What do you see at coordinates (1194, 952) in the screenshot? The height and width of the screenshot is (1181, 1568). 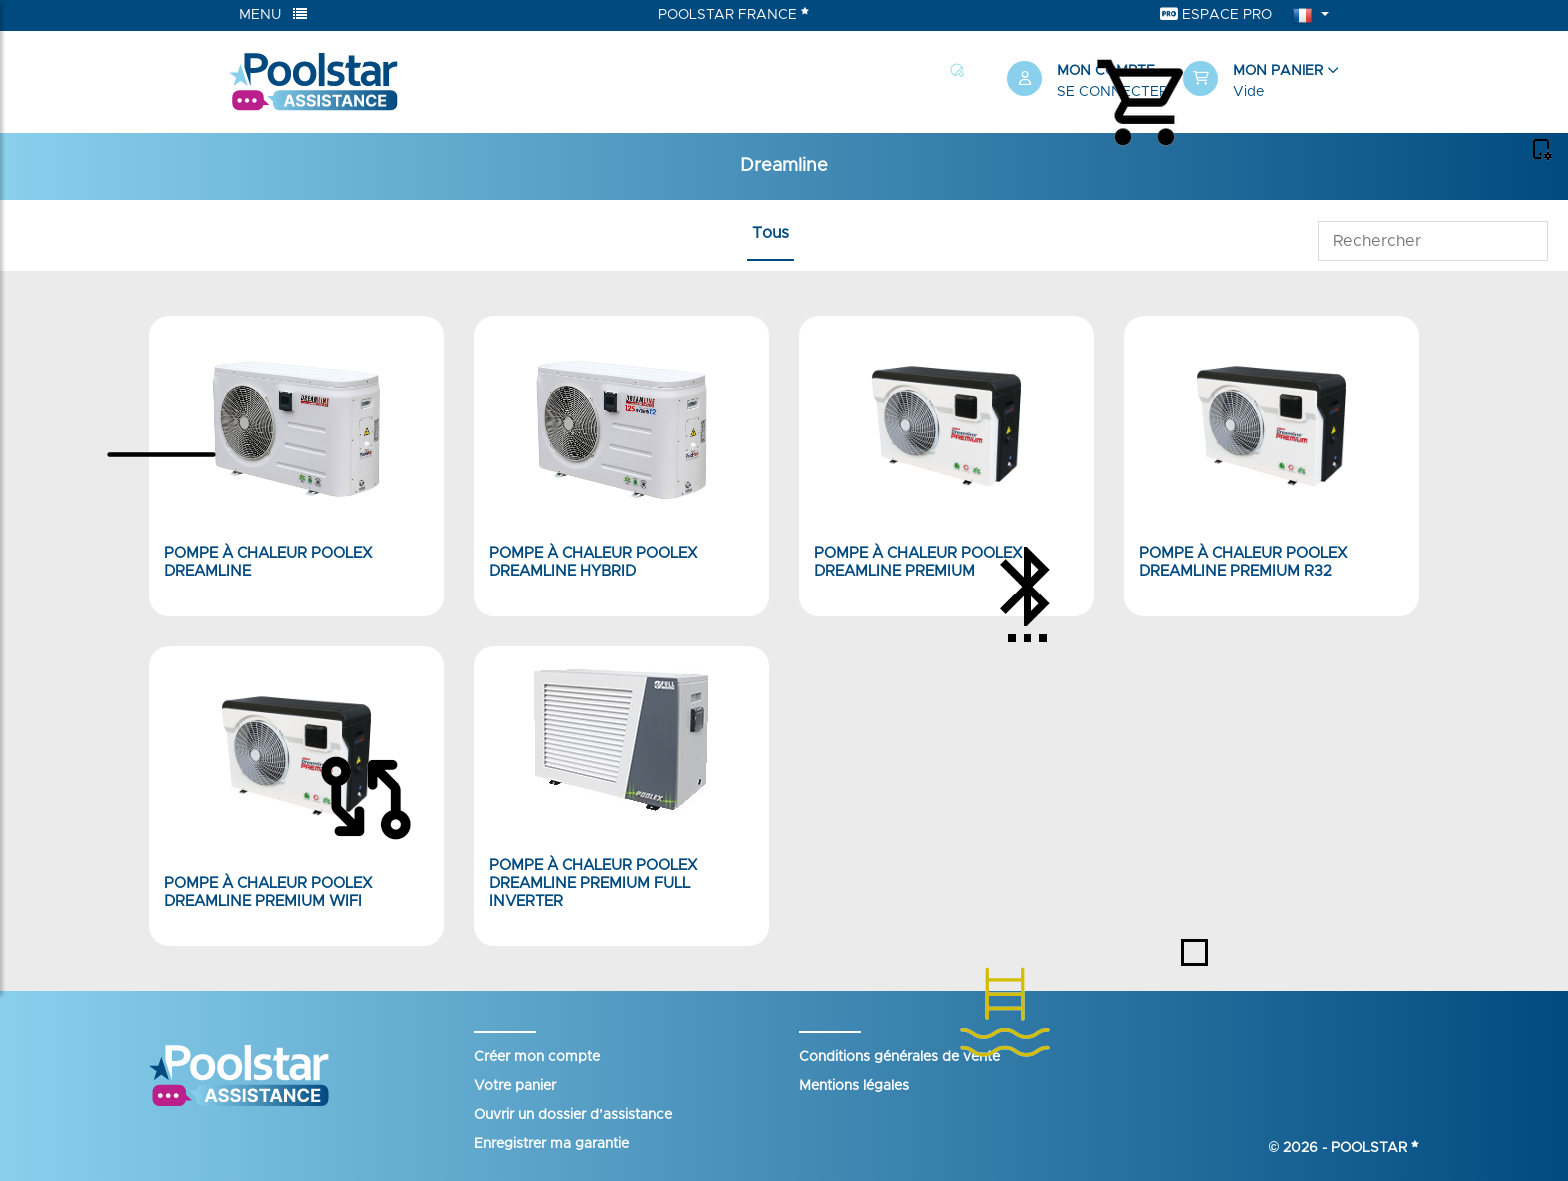 I see `crop image to square aspect ratio` at bounding box center [1194, 952].